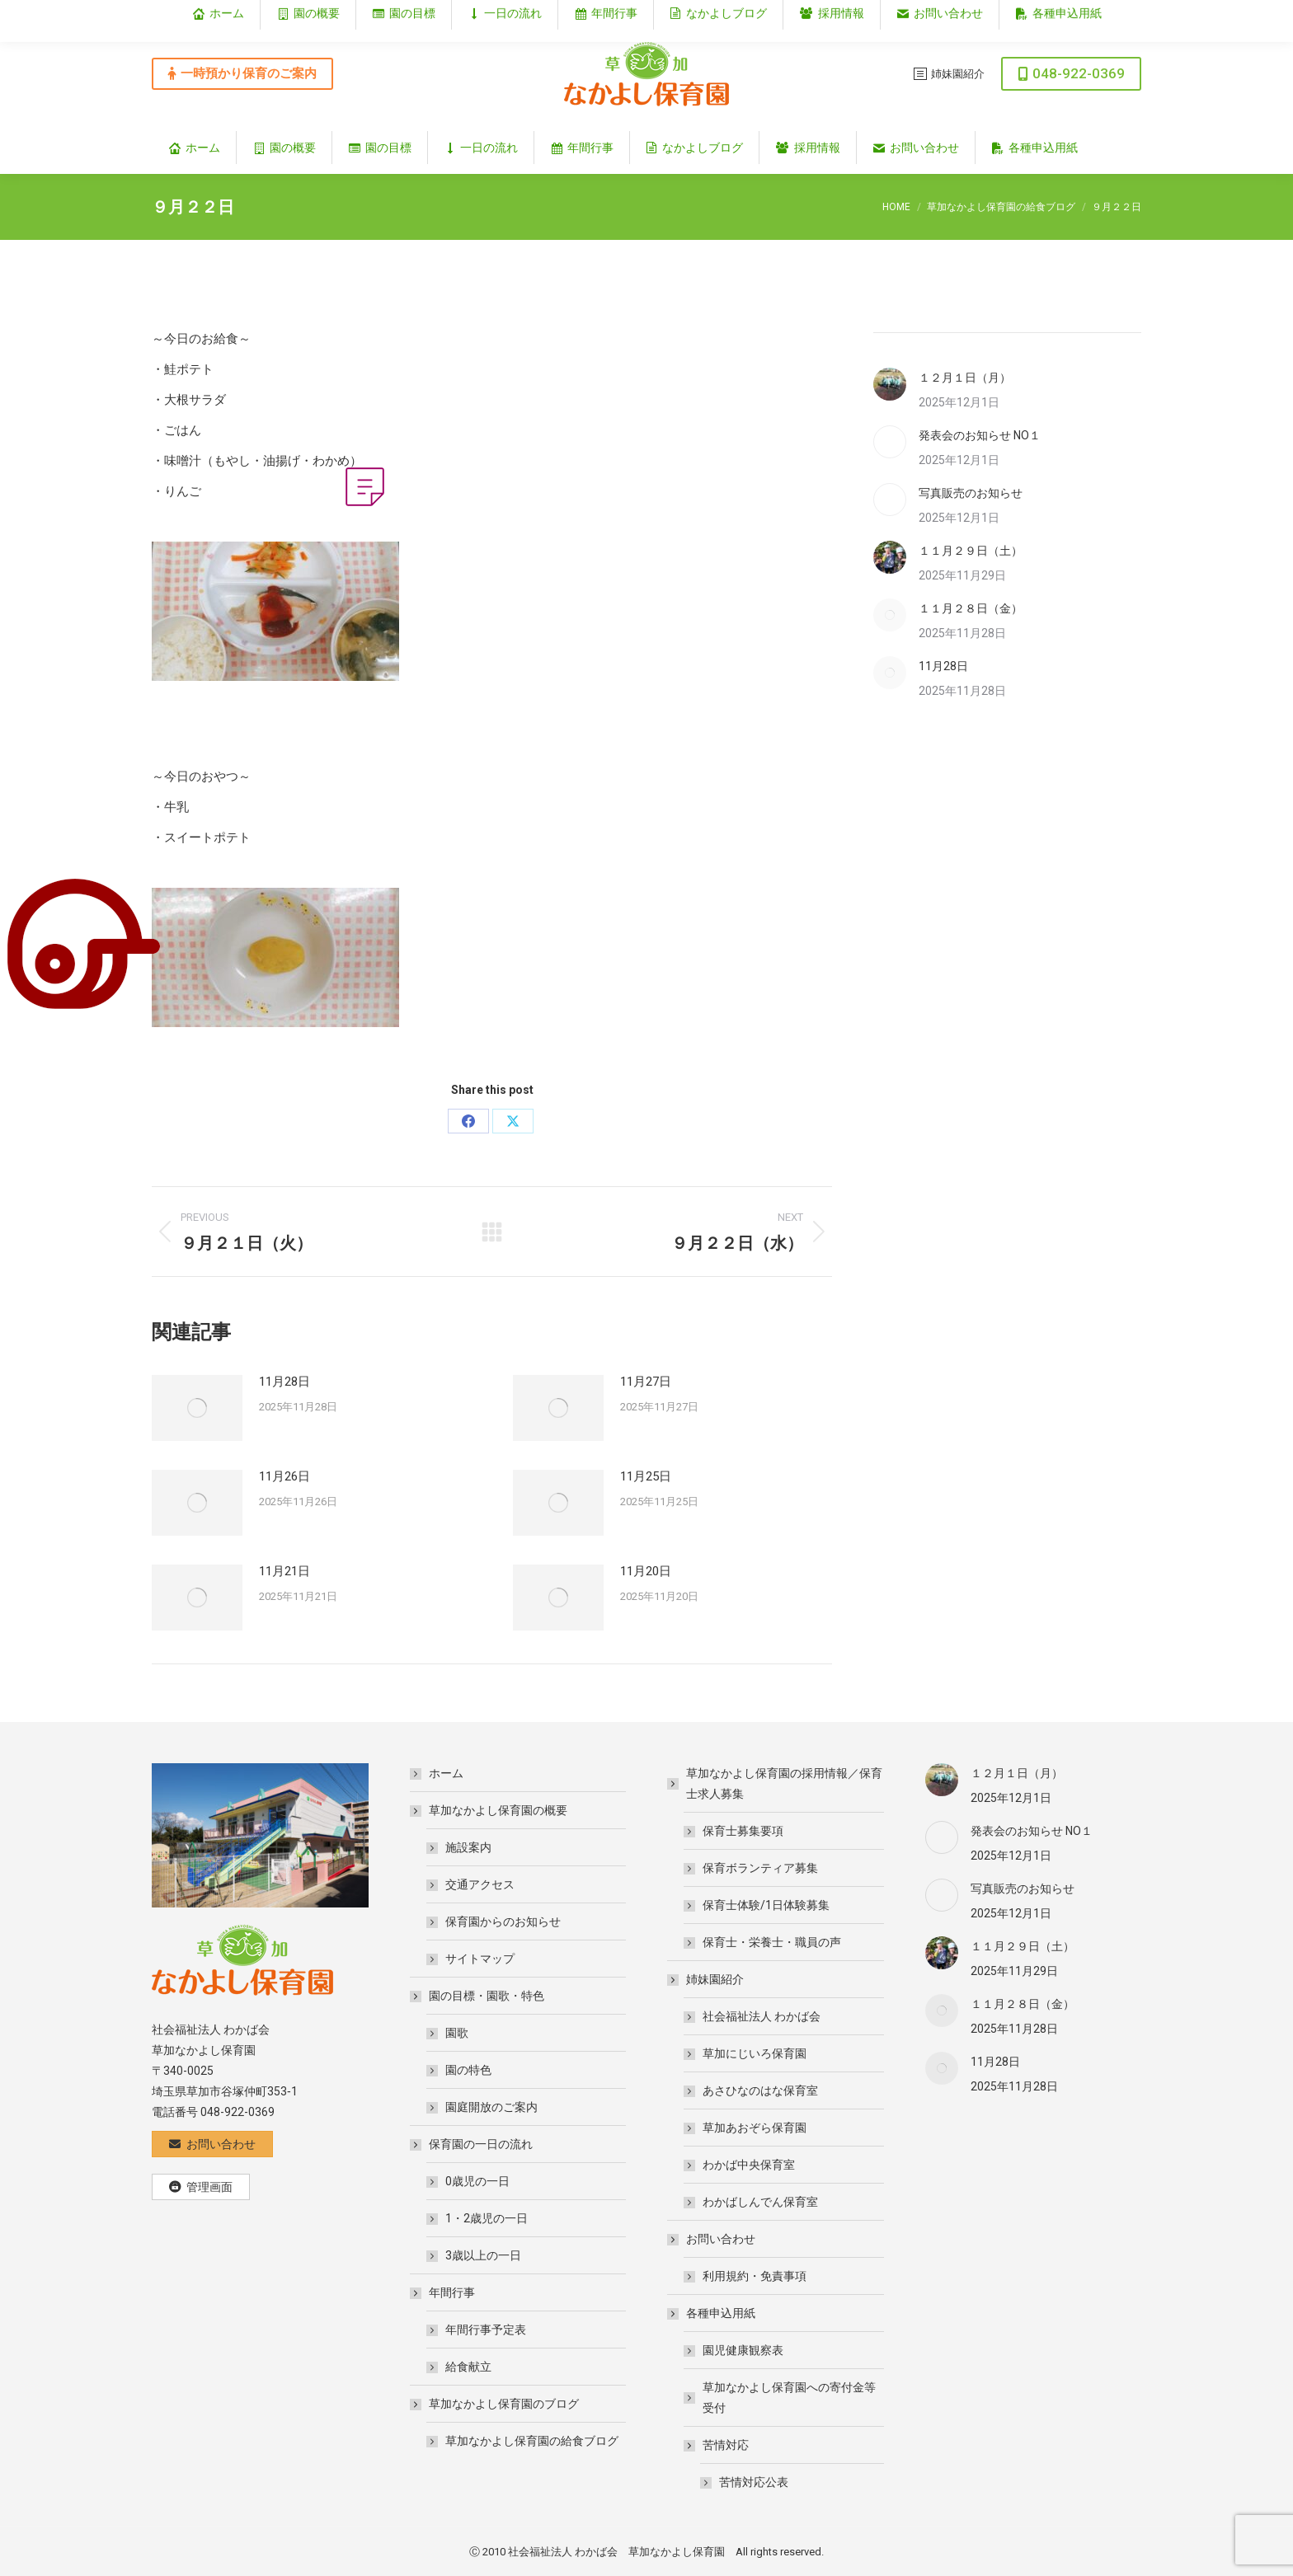 This screenshot has height=2576, width=1293. Describe the element at coordinates (364, 486) in the screenshot. I see `create a new note` at that location.